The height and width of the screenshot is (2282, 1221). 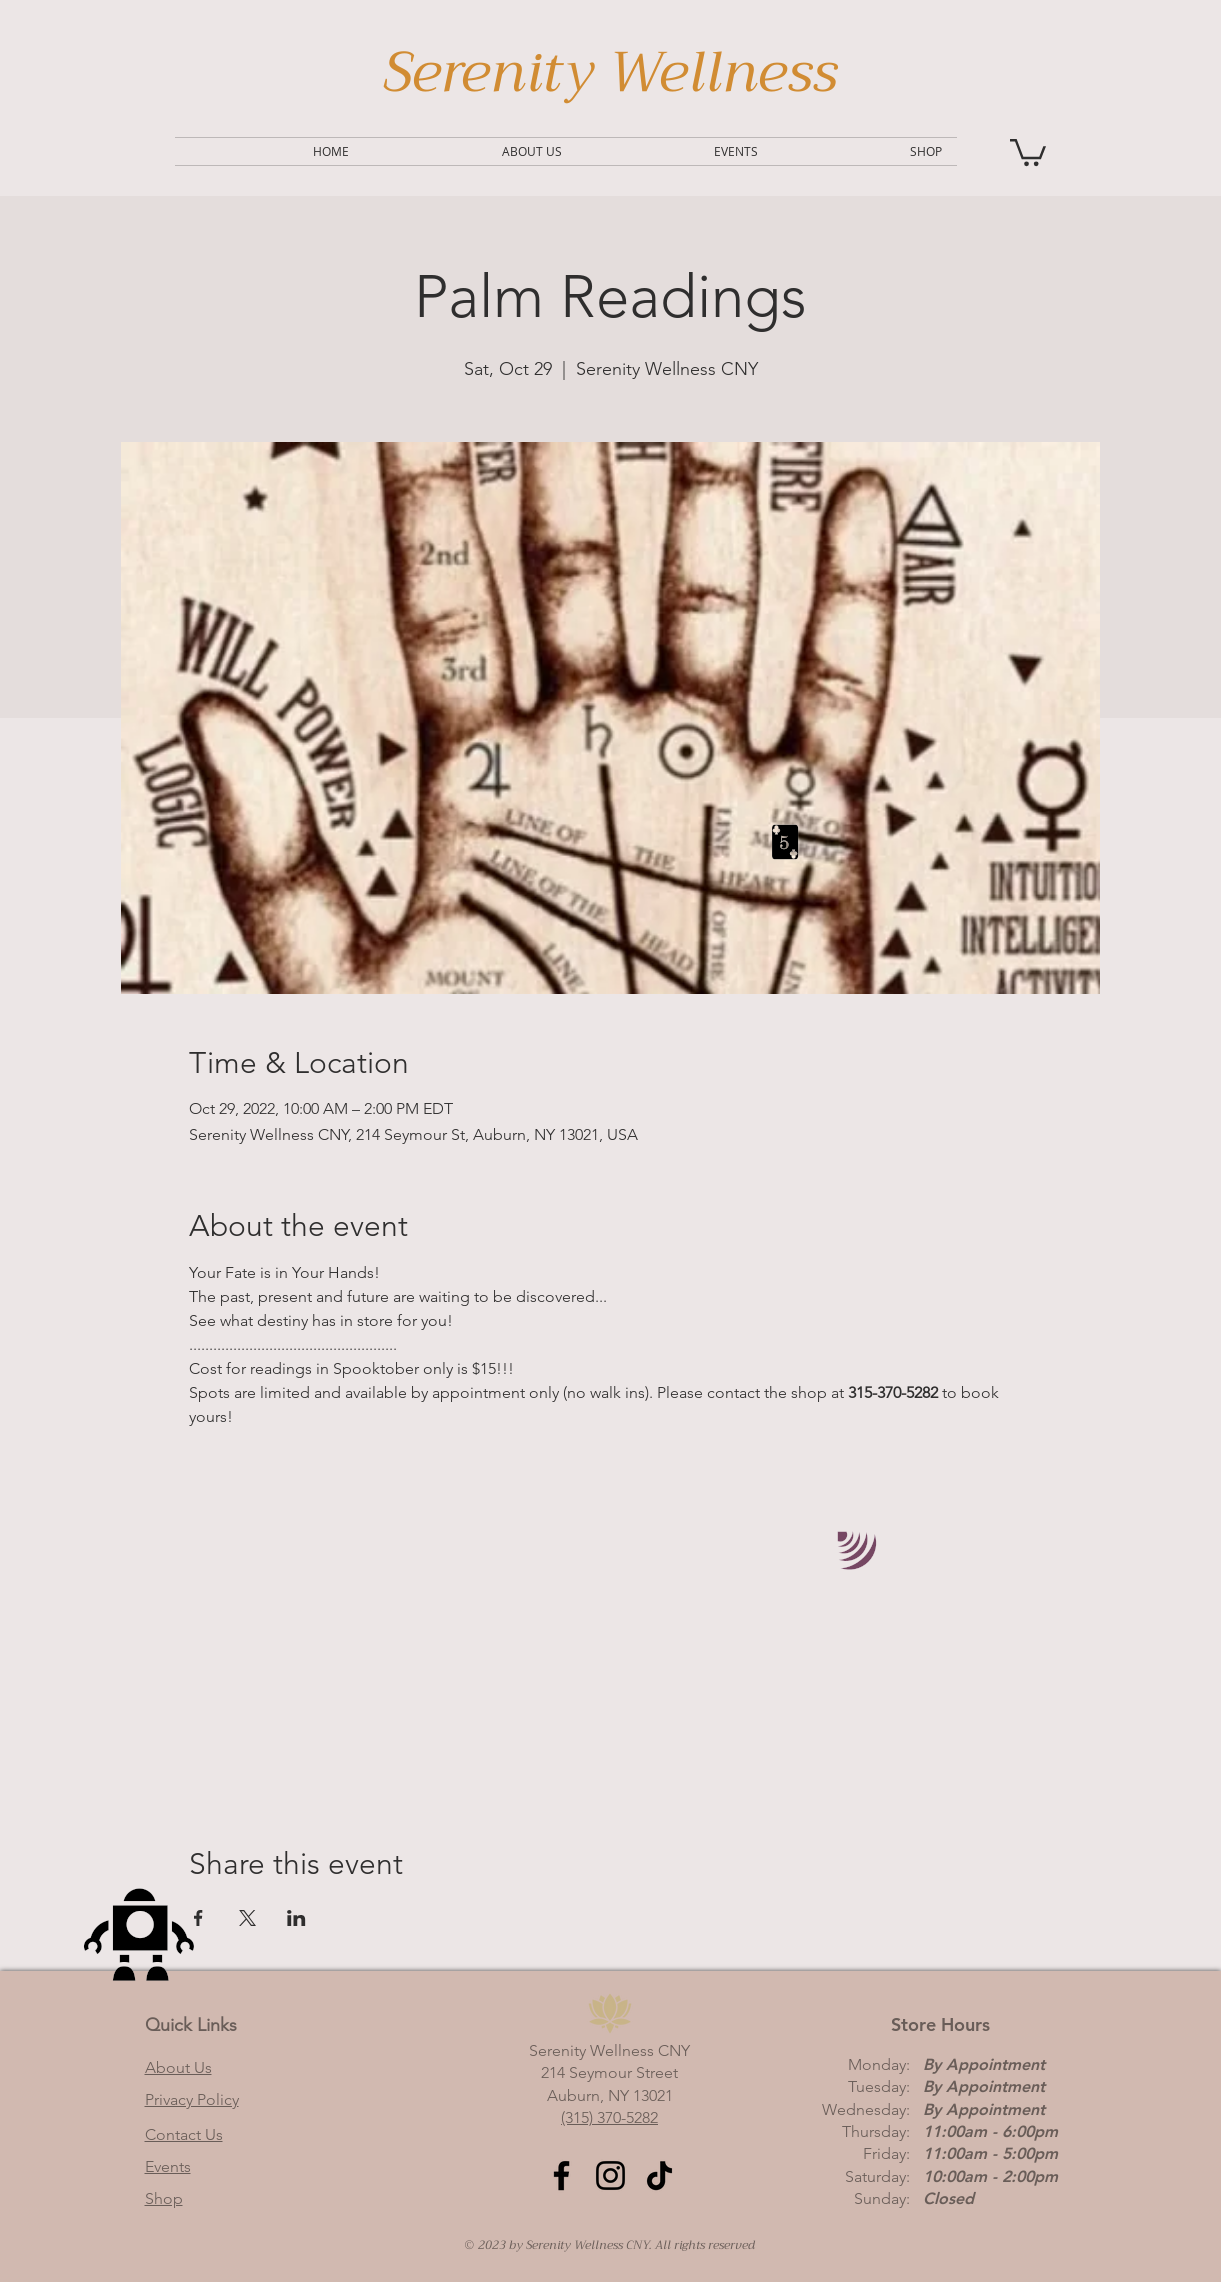 What do you see at coordinates (785, 842) in the screenshot?
I see `five of clubs playing card` at bounding box center [785, 842].